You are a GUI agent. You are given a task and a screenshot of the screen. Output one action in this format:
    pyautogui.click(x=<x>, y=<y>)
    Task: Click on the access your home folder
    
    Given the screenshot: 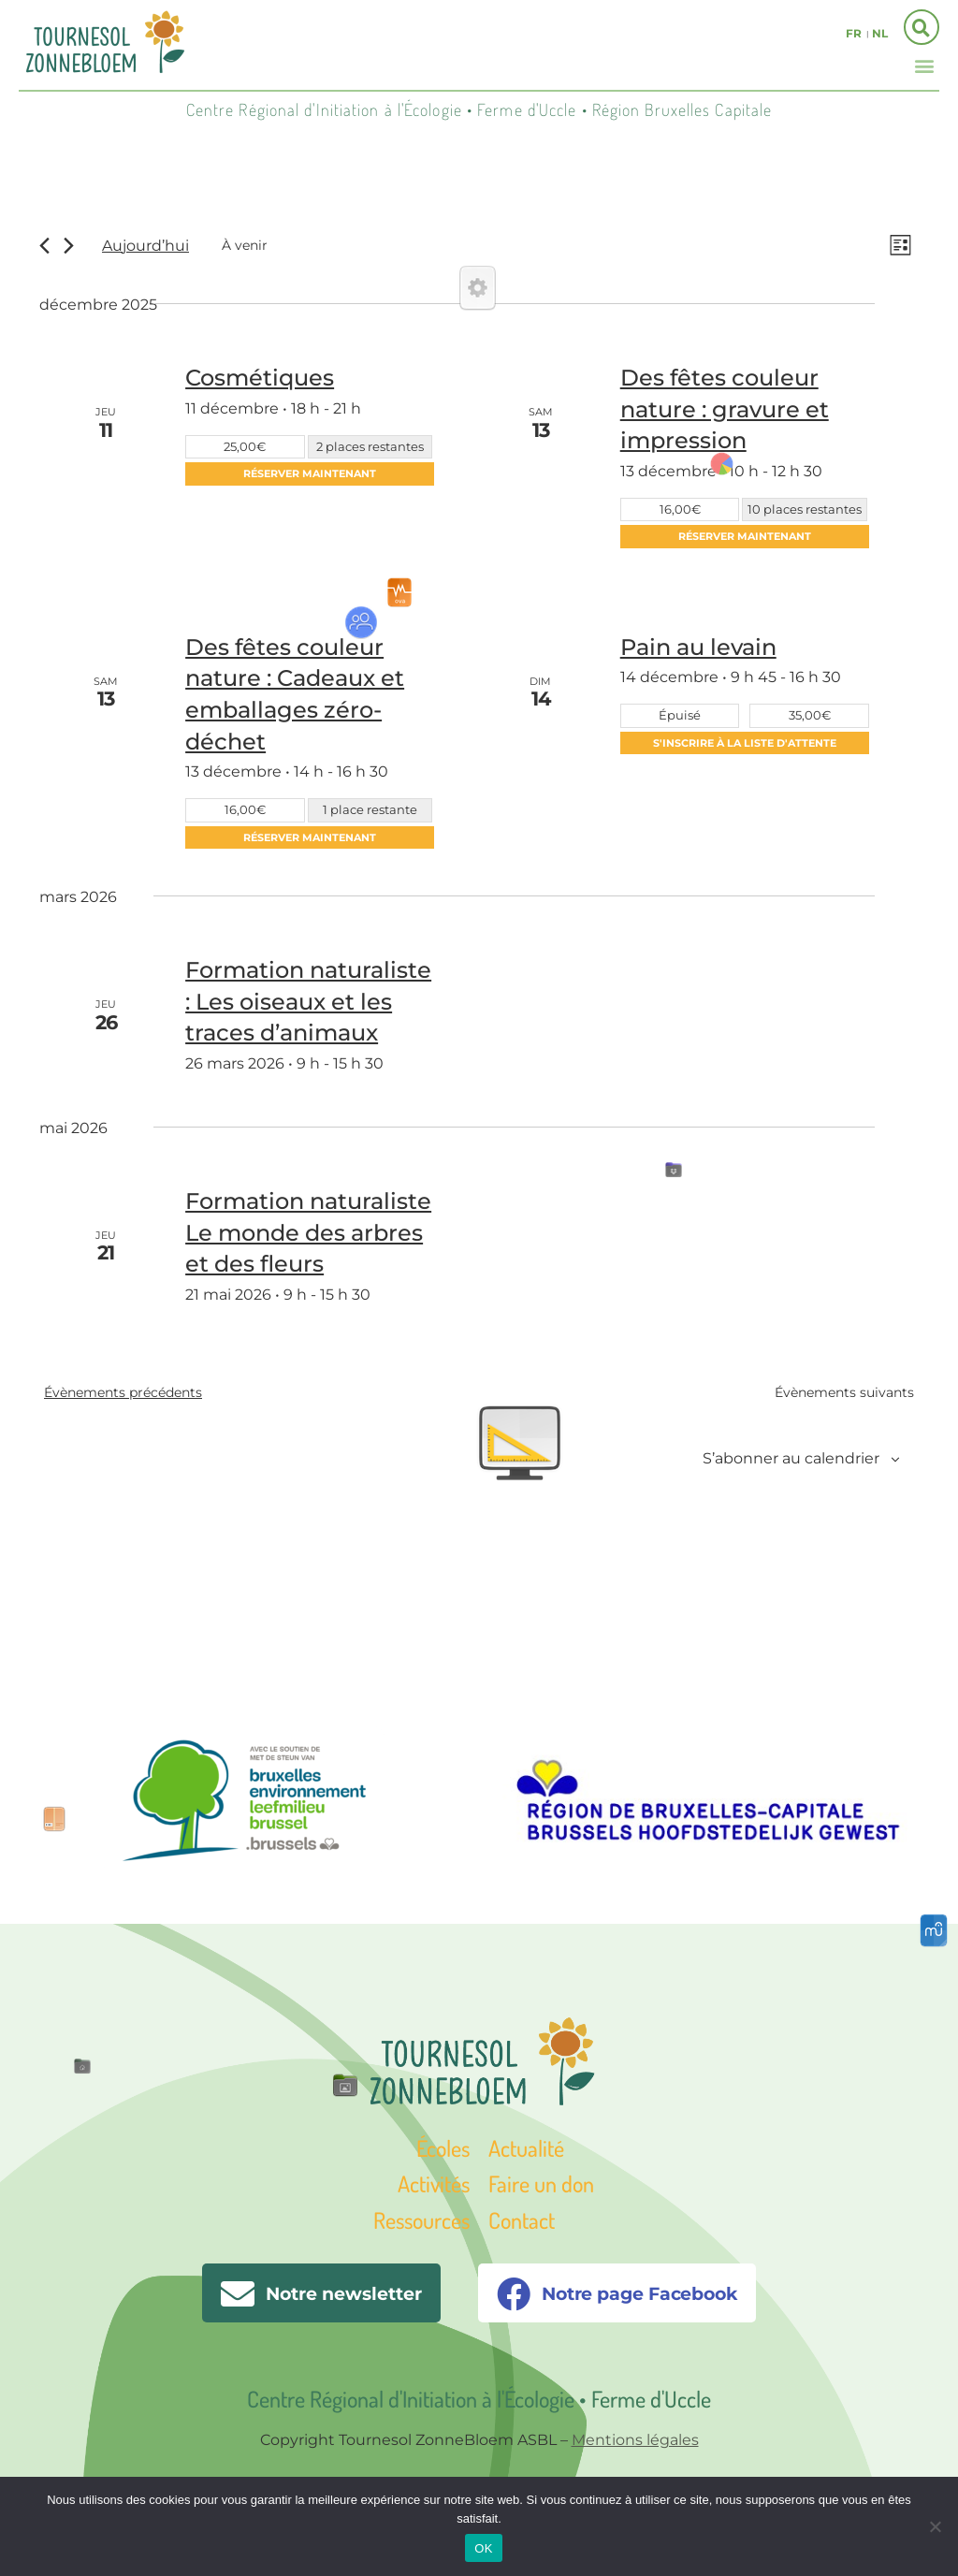 What is the action you would take?
    pyautogui.click(x=82, y=2066)
    